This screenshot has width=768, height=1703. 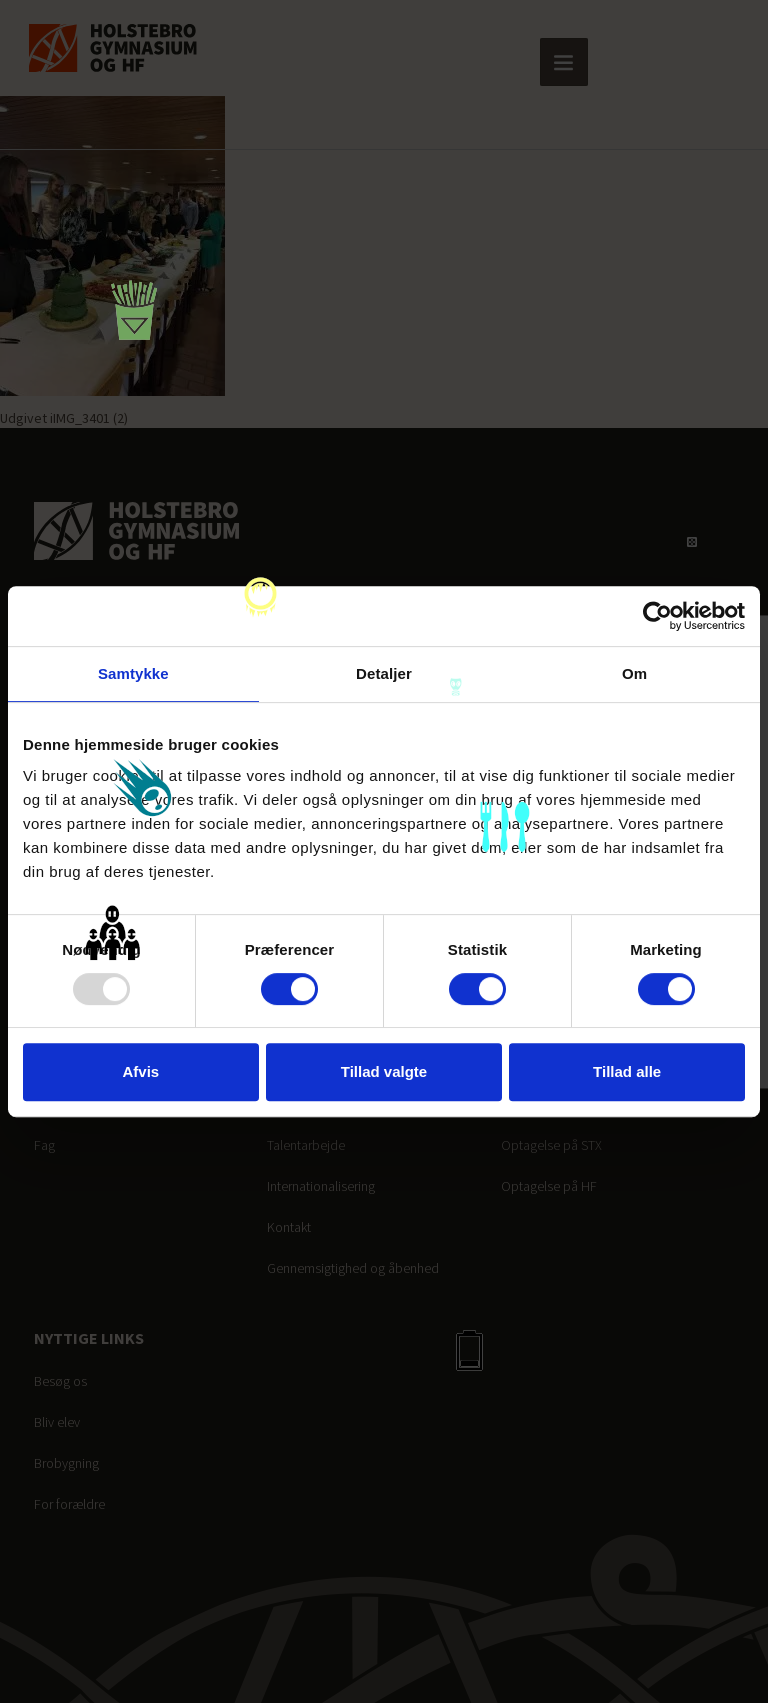 I want to click on view your minions or followers in-game, so click(x=112, y=932).